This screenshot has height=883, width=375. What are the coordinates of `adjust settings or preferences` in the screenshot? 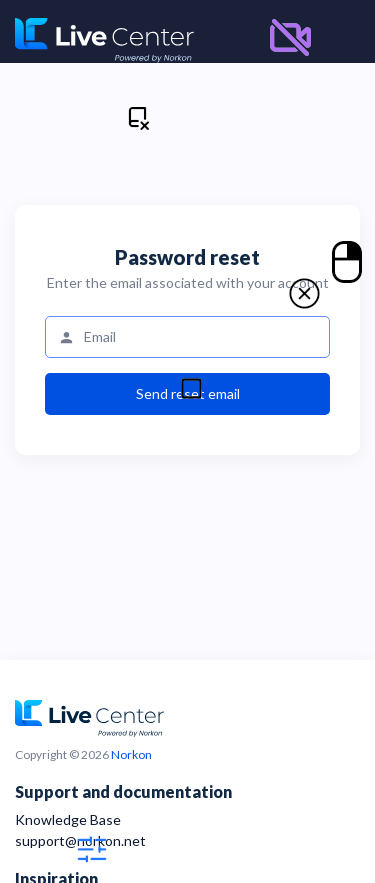 It's located at (92, 849).